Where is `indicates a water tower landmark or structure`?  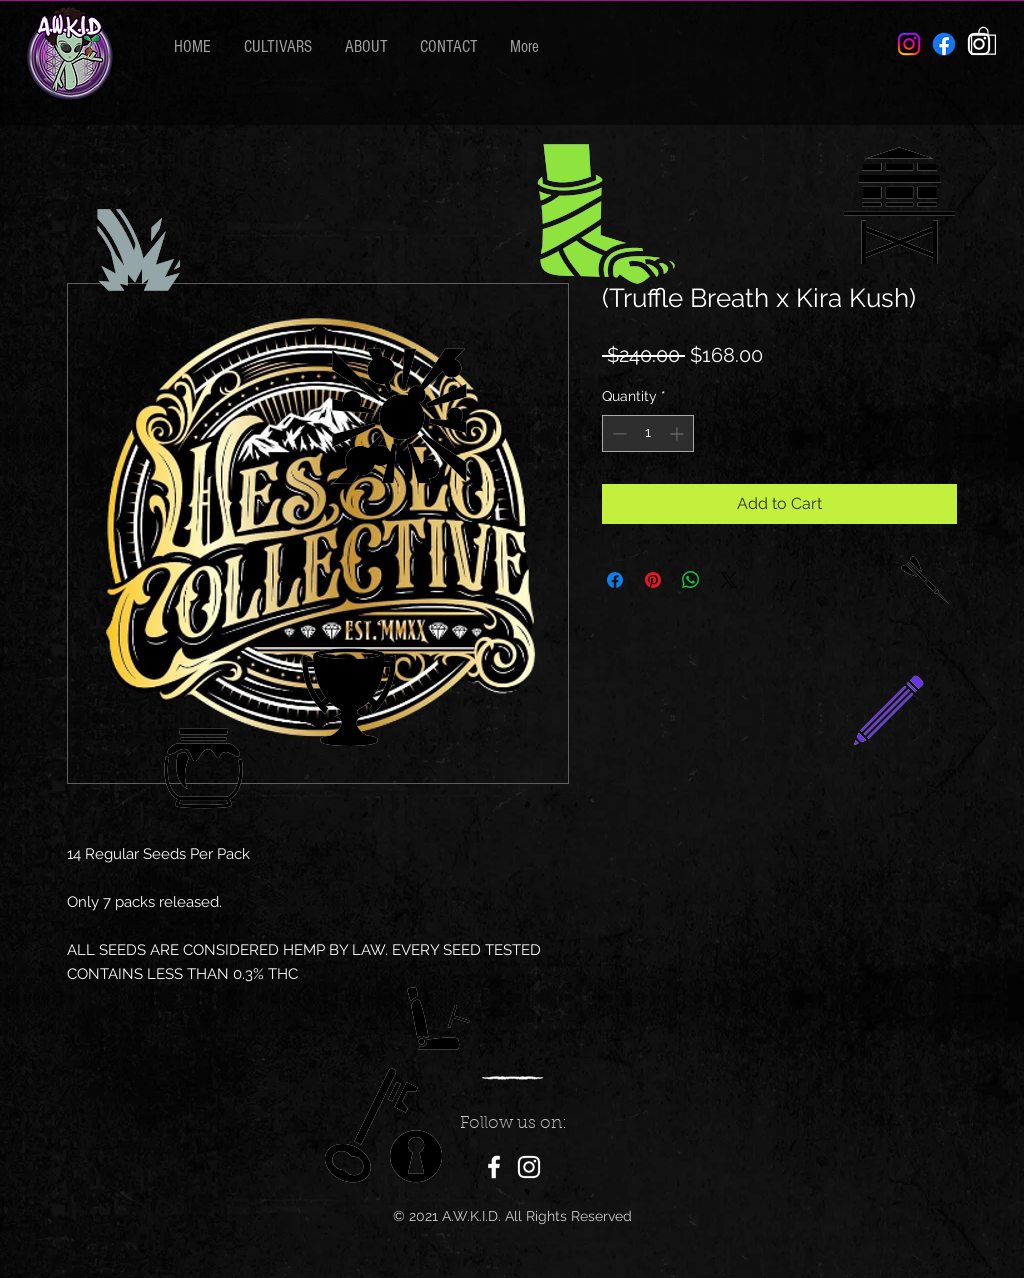
indicates a water tower landmark or structure is located at coordinates (899, 204).